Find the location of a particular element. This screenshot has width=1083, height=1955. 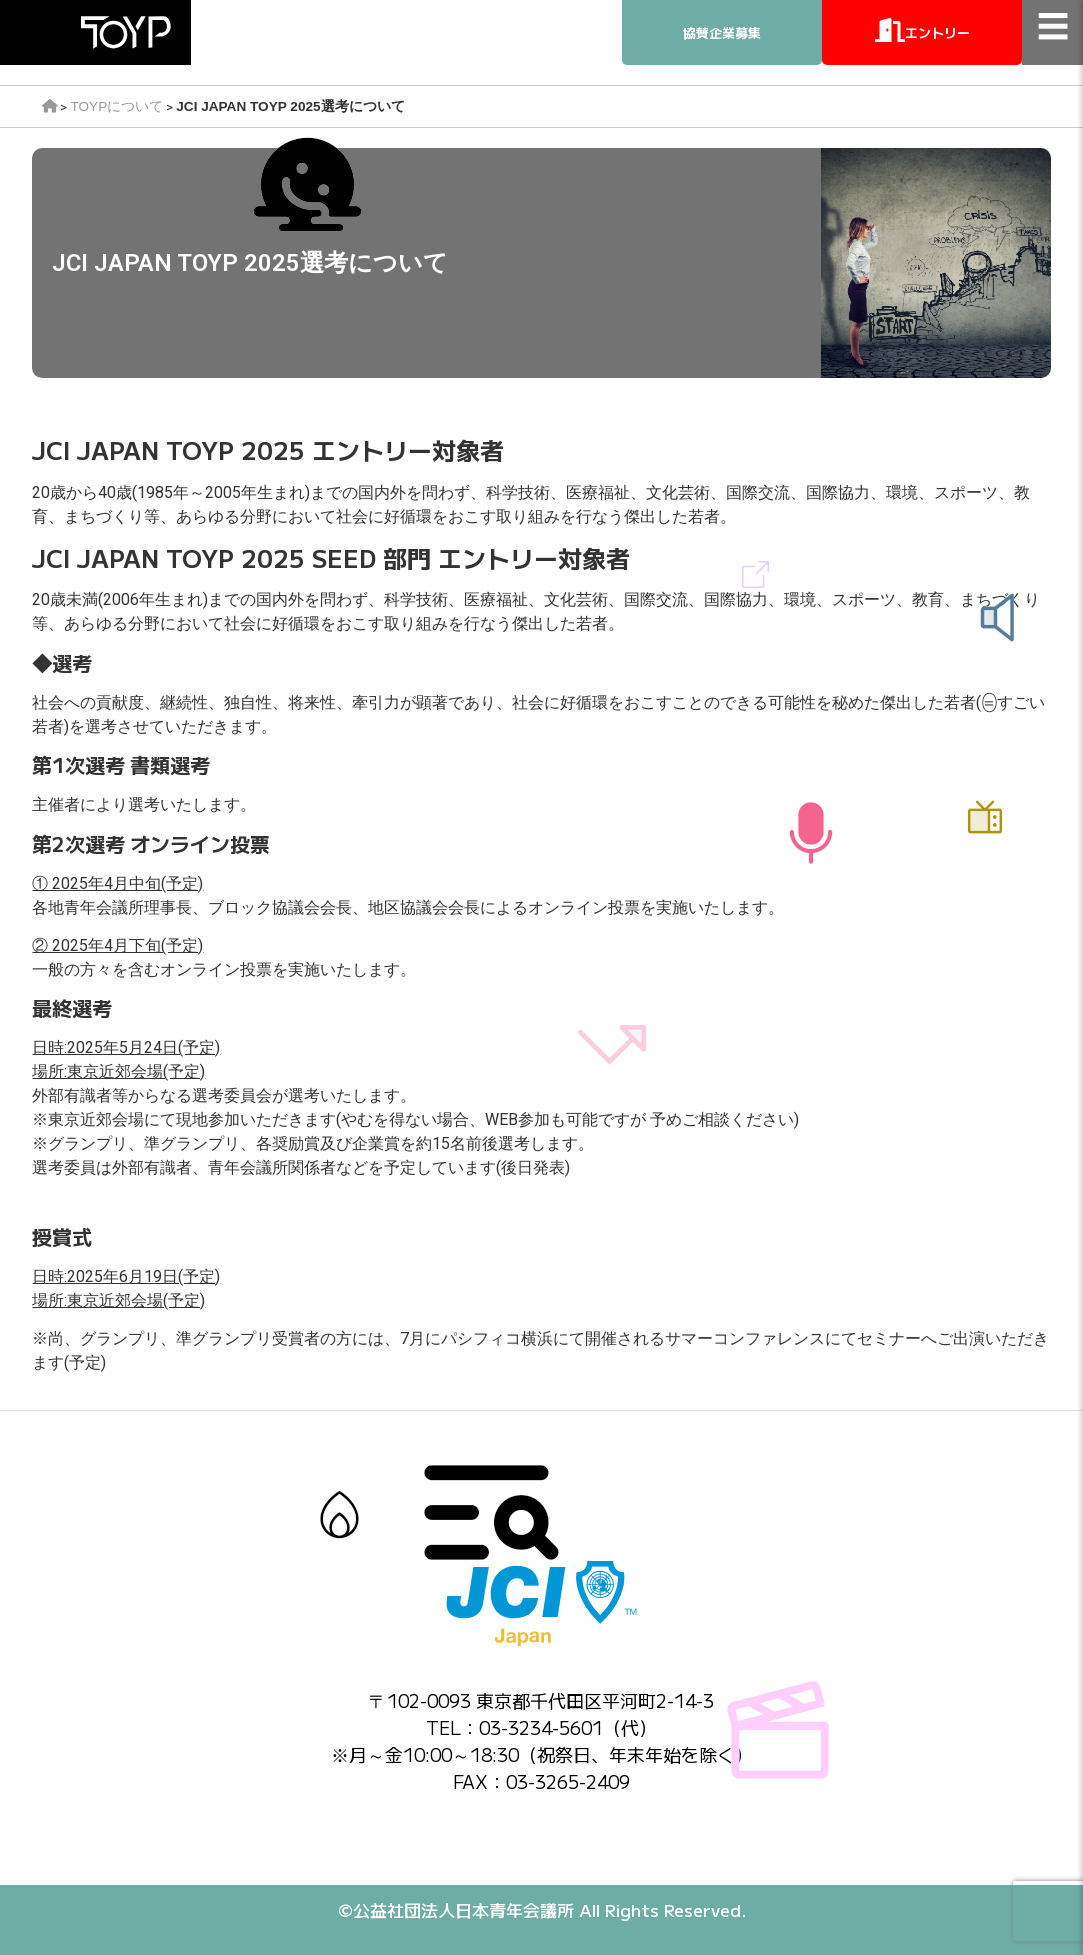

access video or movie content is located at coordinates (780, 1734).